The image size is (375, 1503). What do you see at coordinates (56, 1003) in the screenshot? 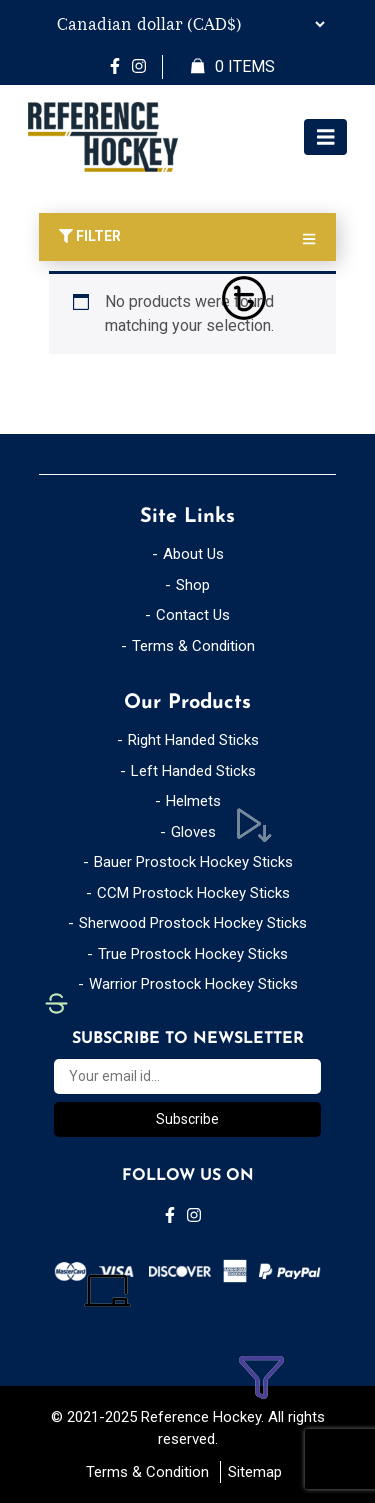
I see `apply strikethrough formatting to selected text` at bounding box center [56, 1003].